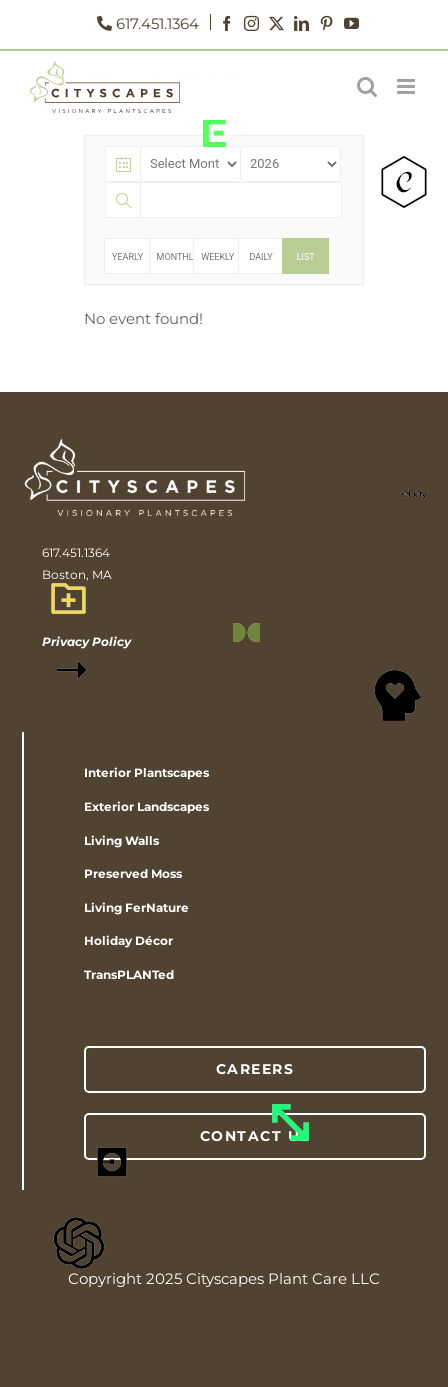 Image resolution: width=448 pixels, height=1387 pixels. What do you see at coordinates (246, 632) in the screenshot?
I see `indicates dolby audio or surround sound support` at bounding box center [246, 632].